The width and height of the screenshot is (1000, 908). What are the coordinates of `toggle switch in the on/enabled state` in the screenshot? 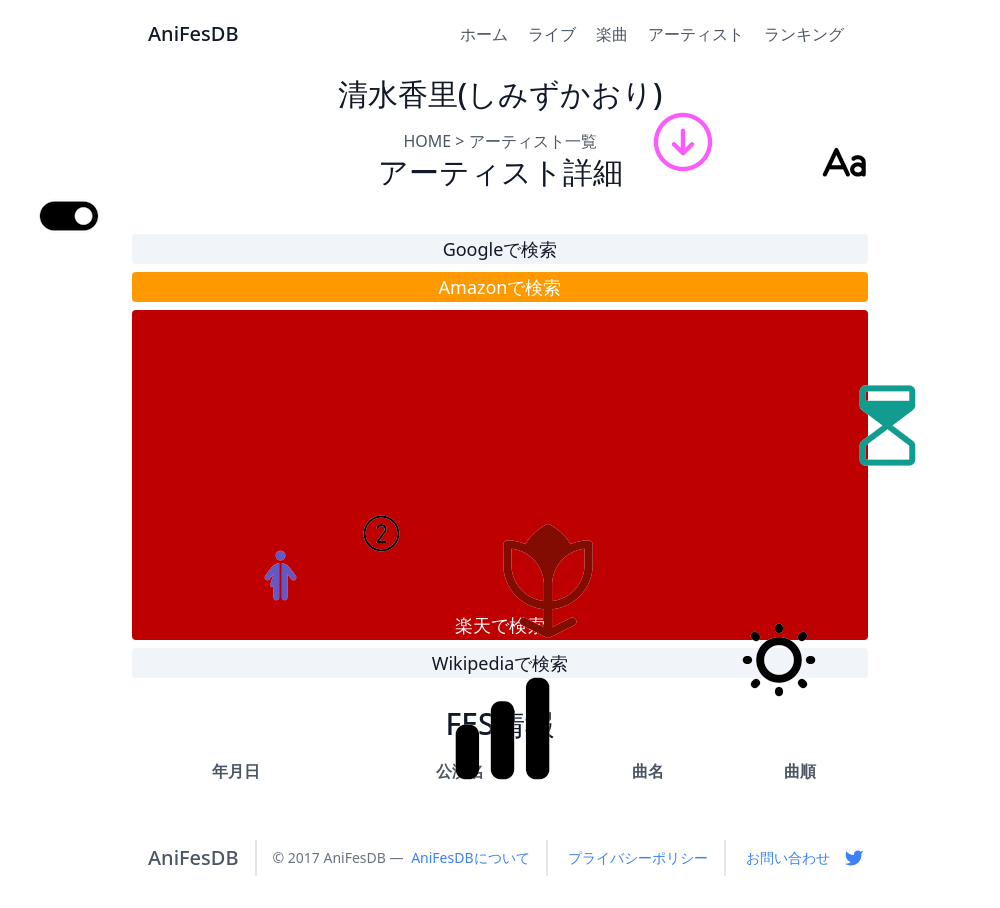 It's located at (69, 216).